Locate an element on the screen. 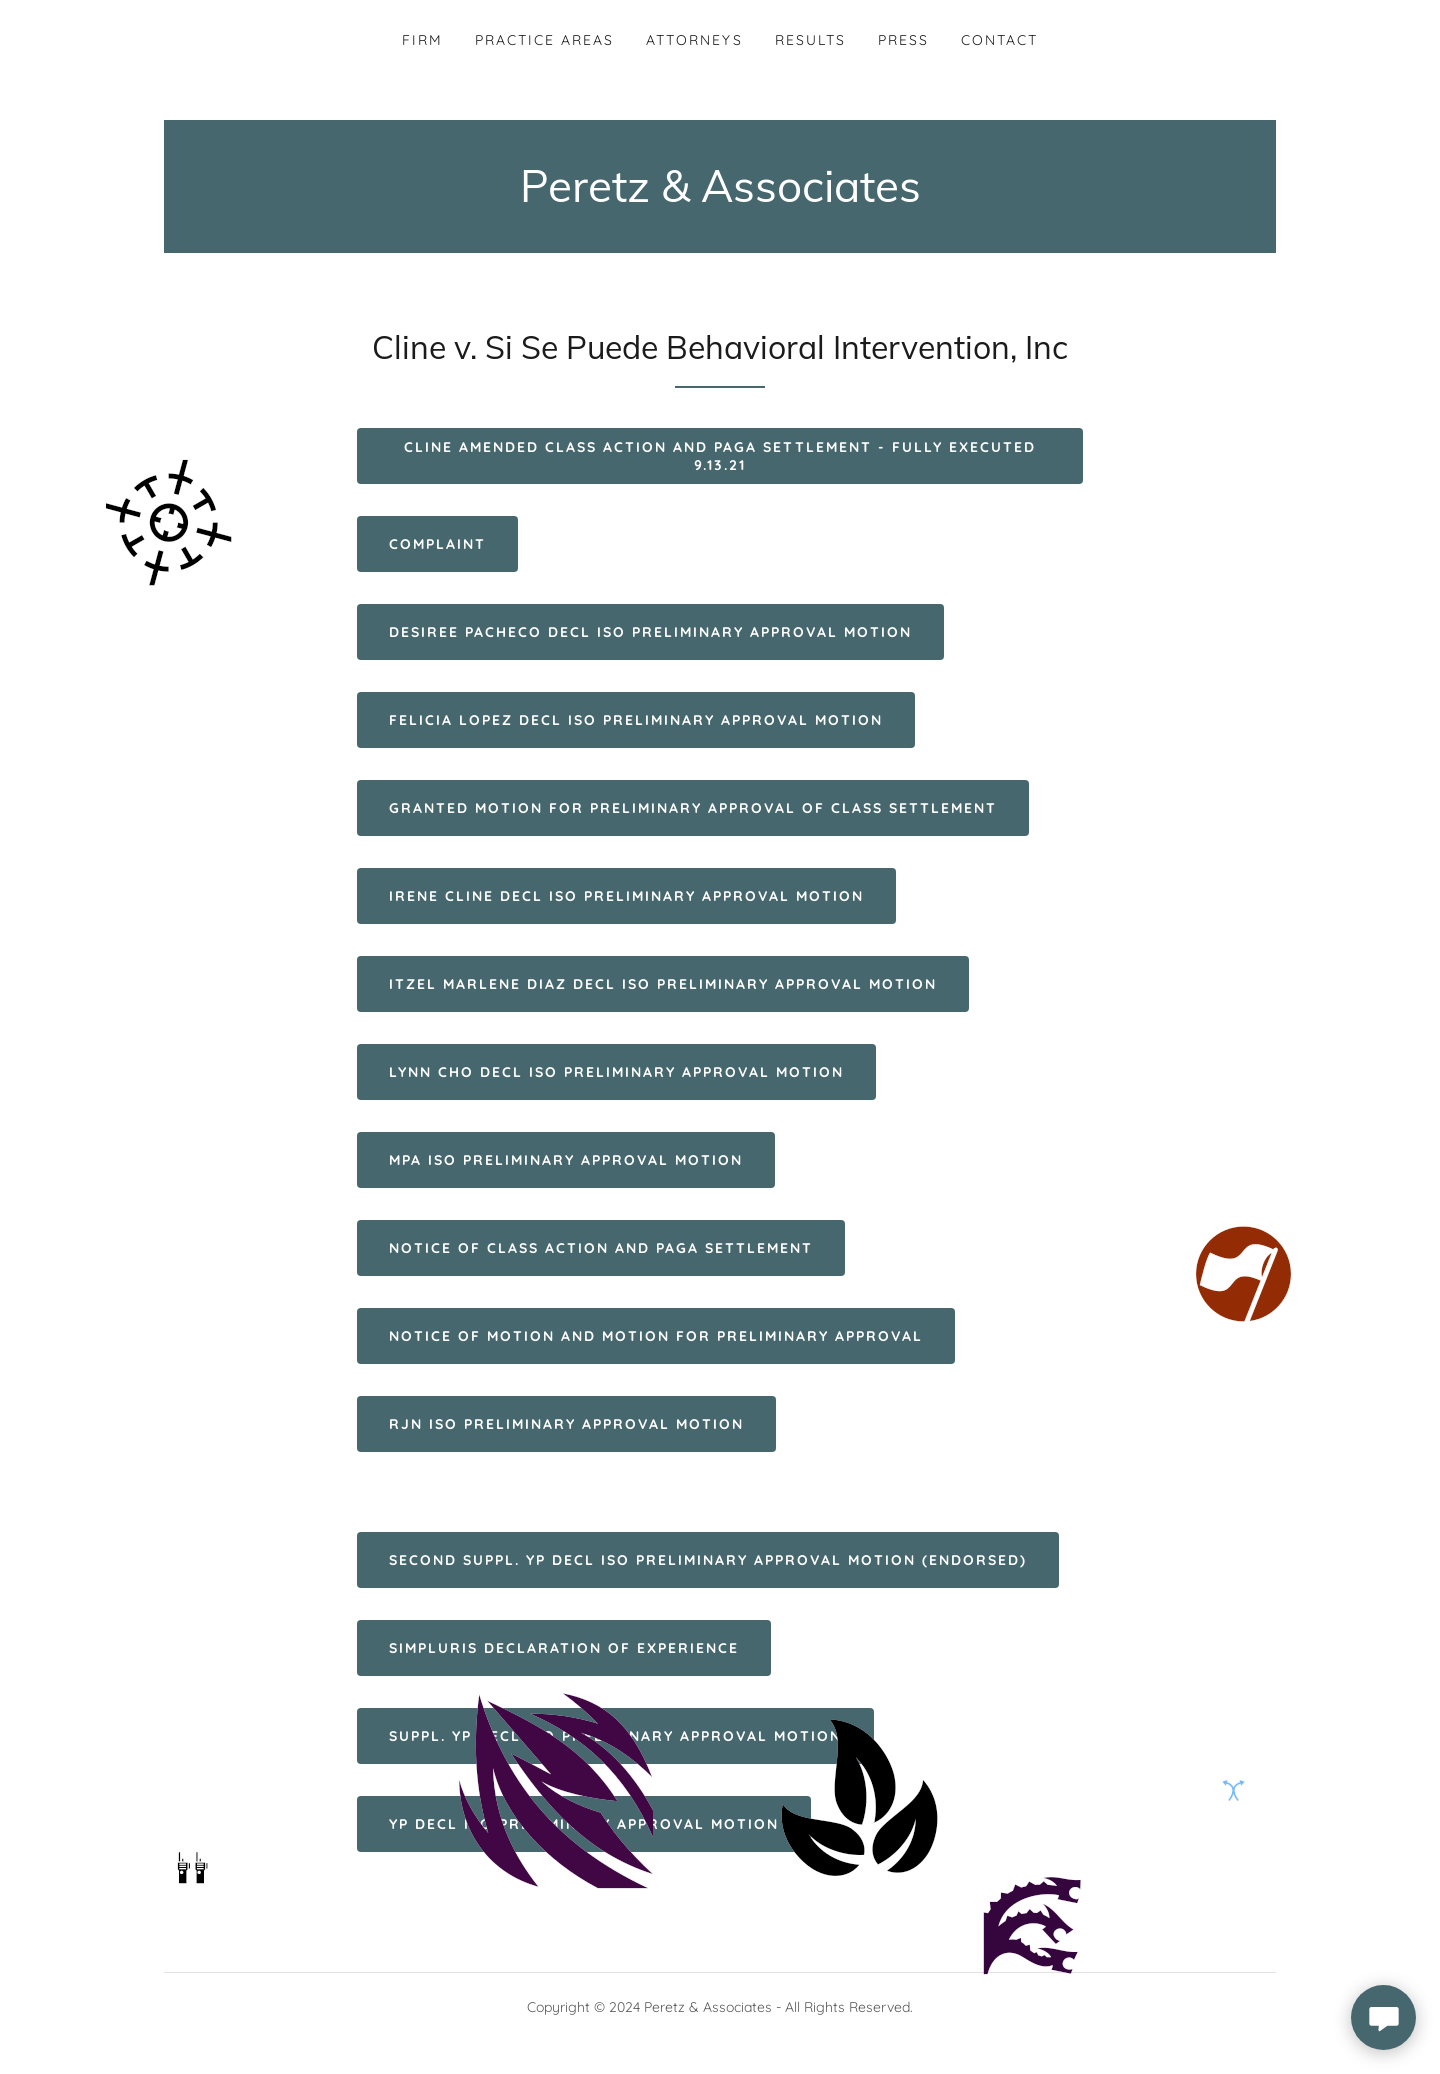 The height and width of the screenshot is (2074, 1440). target or aim at a specific point is located at coordinates (168, 522).